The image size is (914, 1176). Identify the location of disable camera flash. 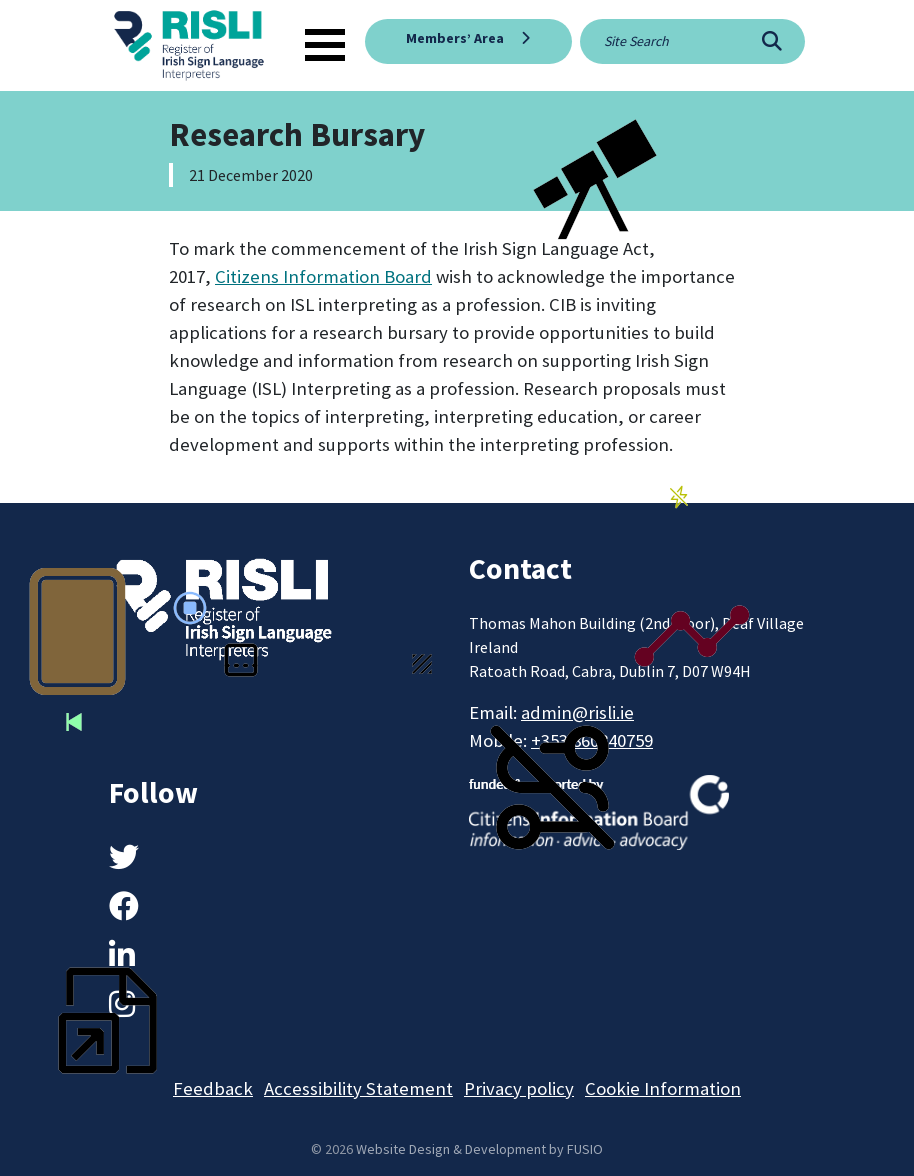
(679, 497).